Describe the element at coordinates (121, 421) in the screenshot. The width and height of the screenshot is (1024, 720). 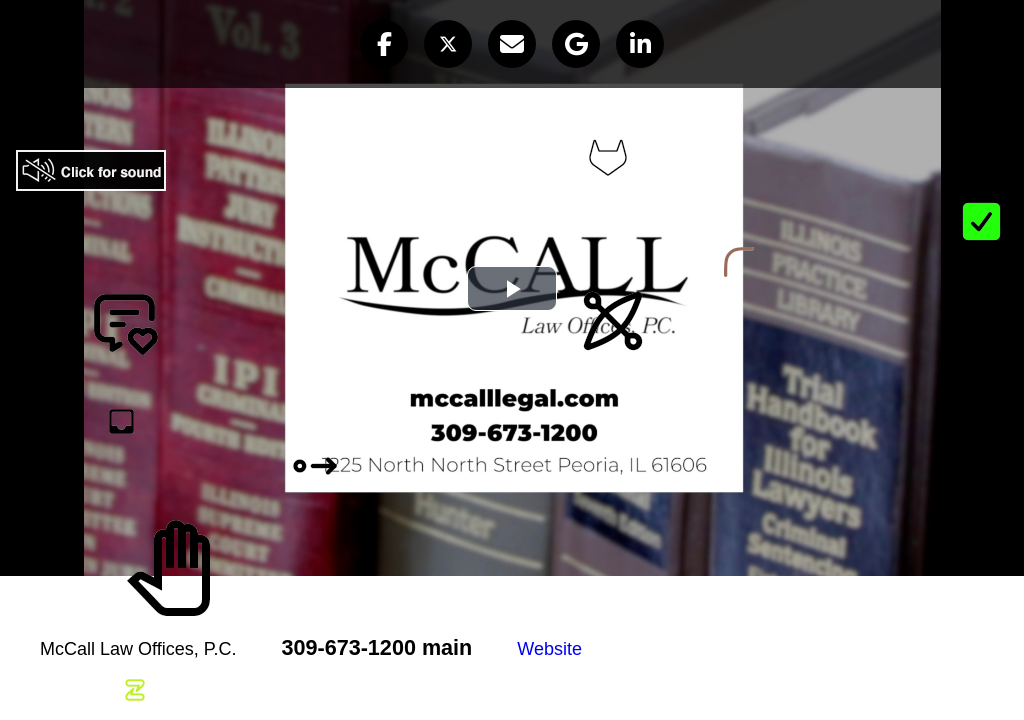
I see `access your inbox` at that location.